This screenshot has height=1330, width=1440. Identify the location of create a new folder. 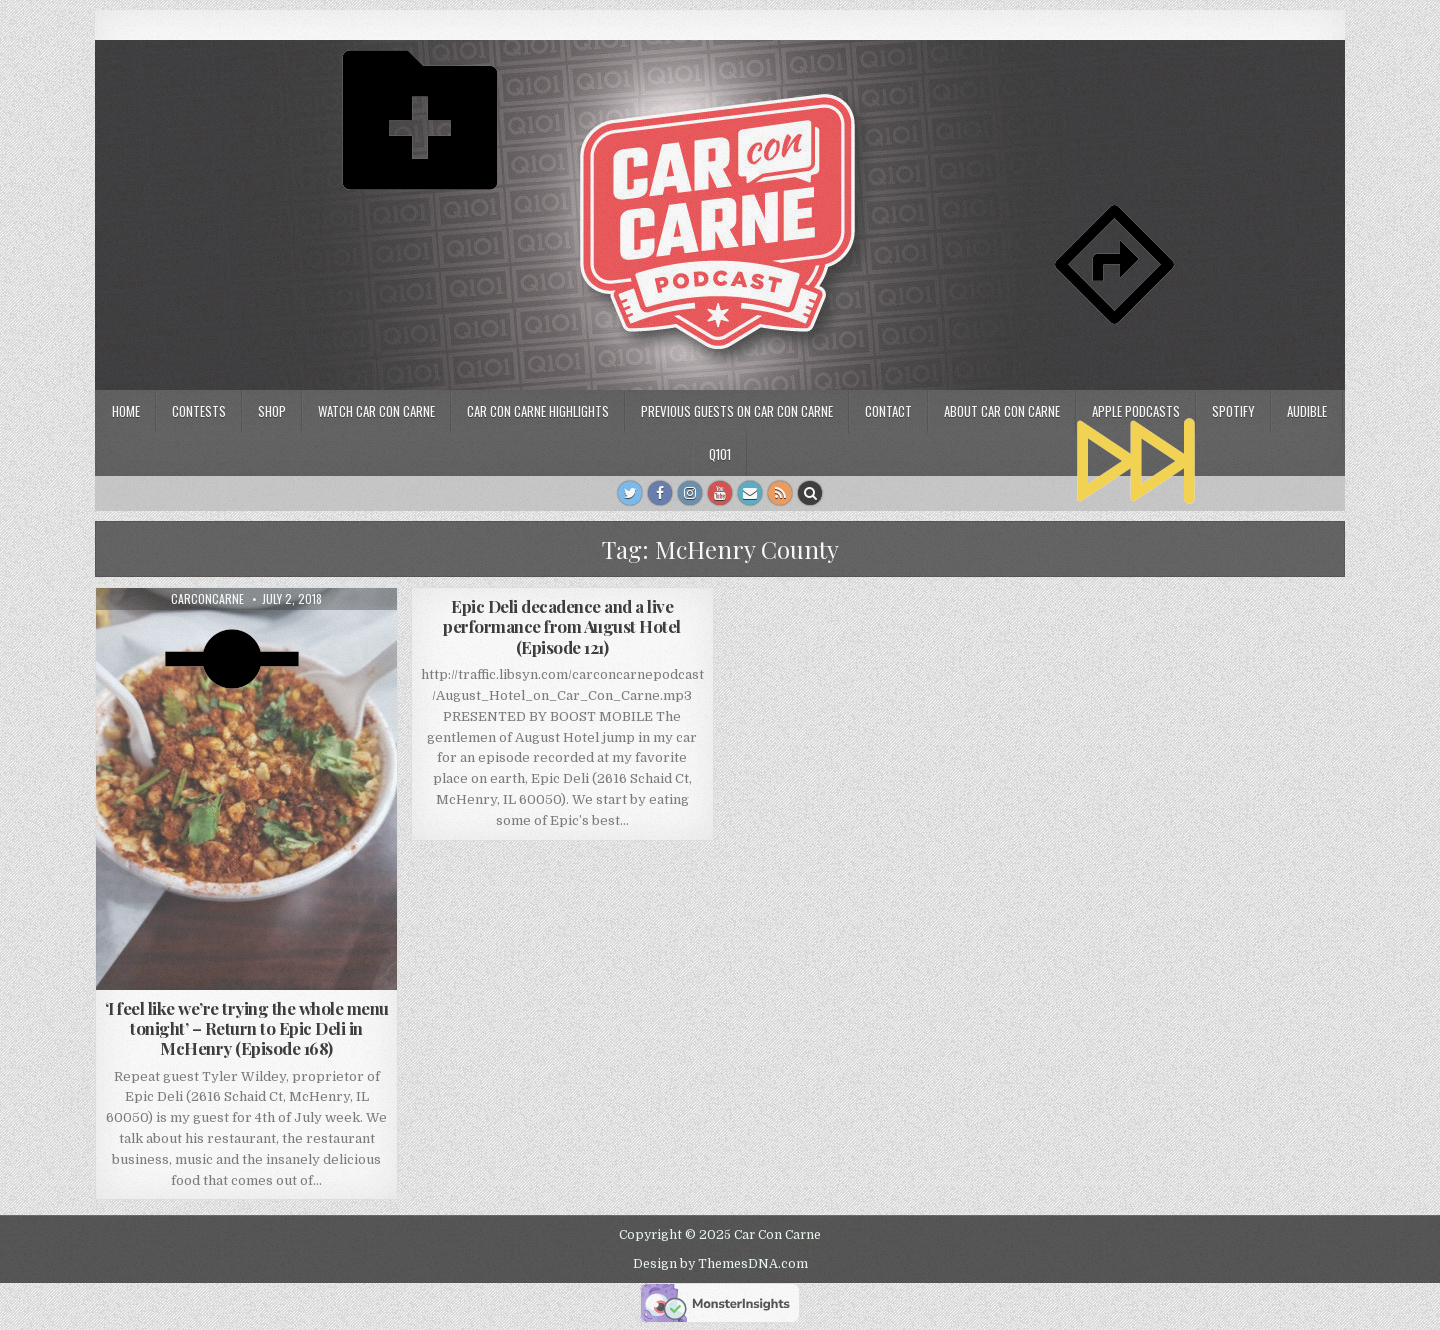
(420, 120).